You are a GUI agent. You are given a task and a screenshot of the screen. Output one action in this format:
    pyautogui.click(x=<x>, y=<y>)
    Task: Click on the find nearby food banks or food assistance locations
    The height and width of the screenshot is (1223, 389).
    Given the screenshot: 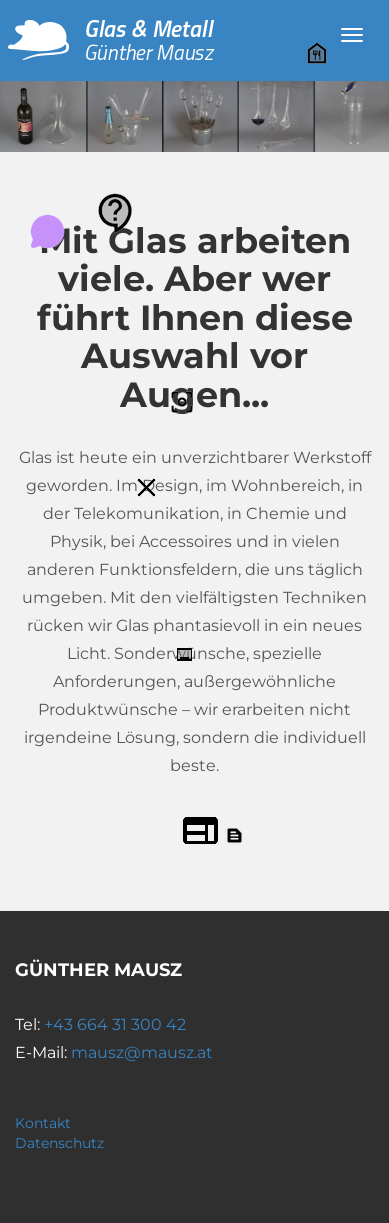 What is the action you would take?
    pyautogui.click(x=317, y=53)
    